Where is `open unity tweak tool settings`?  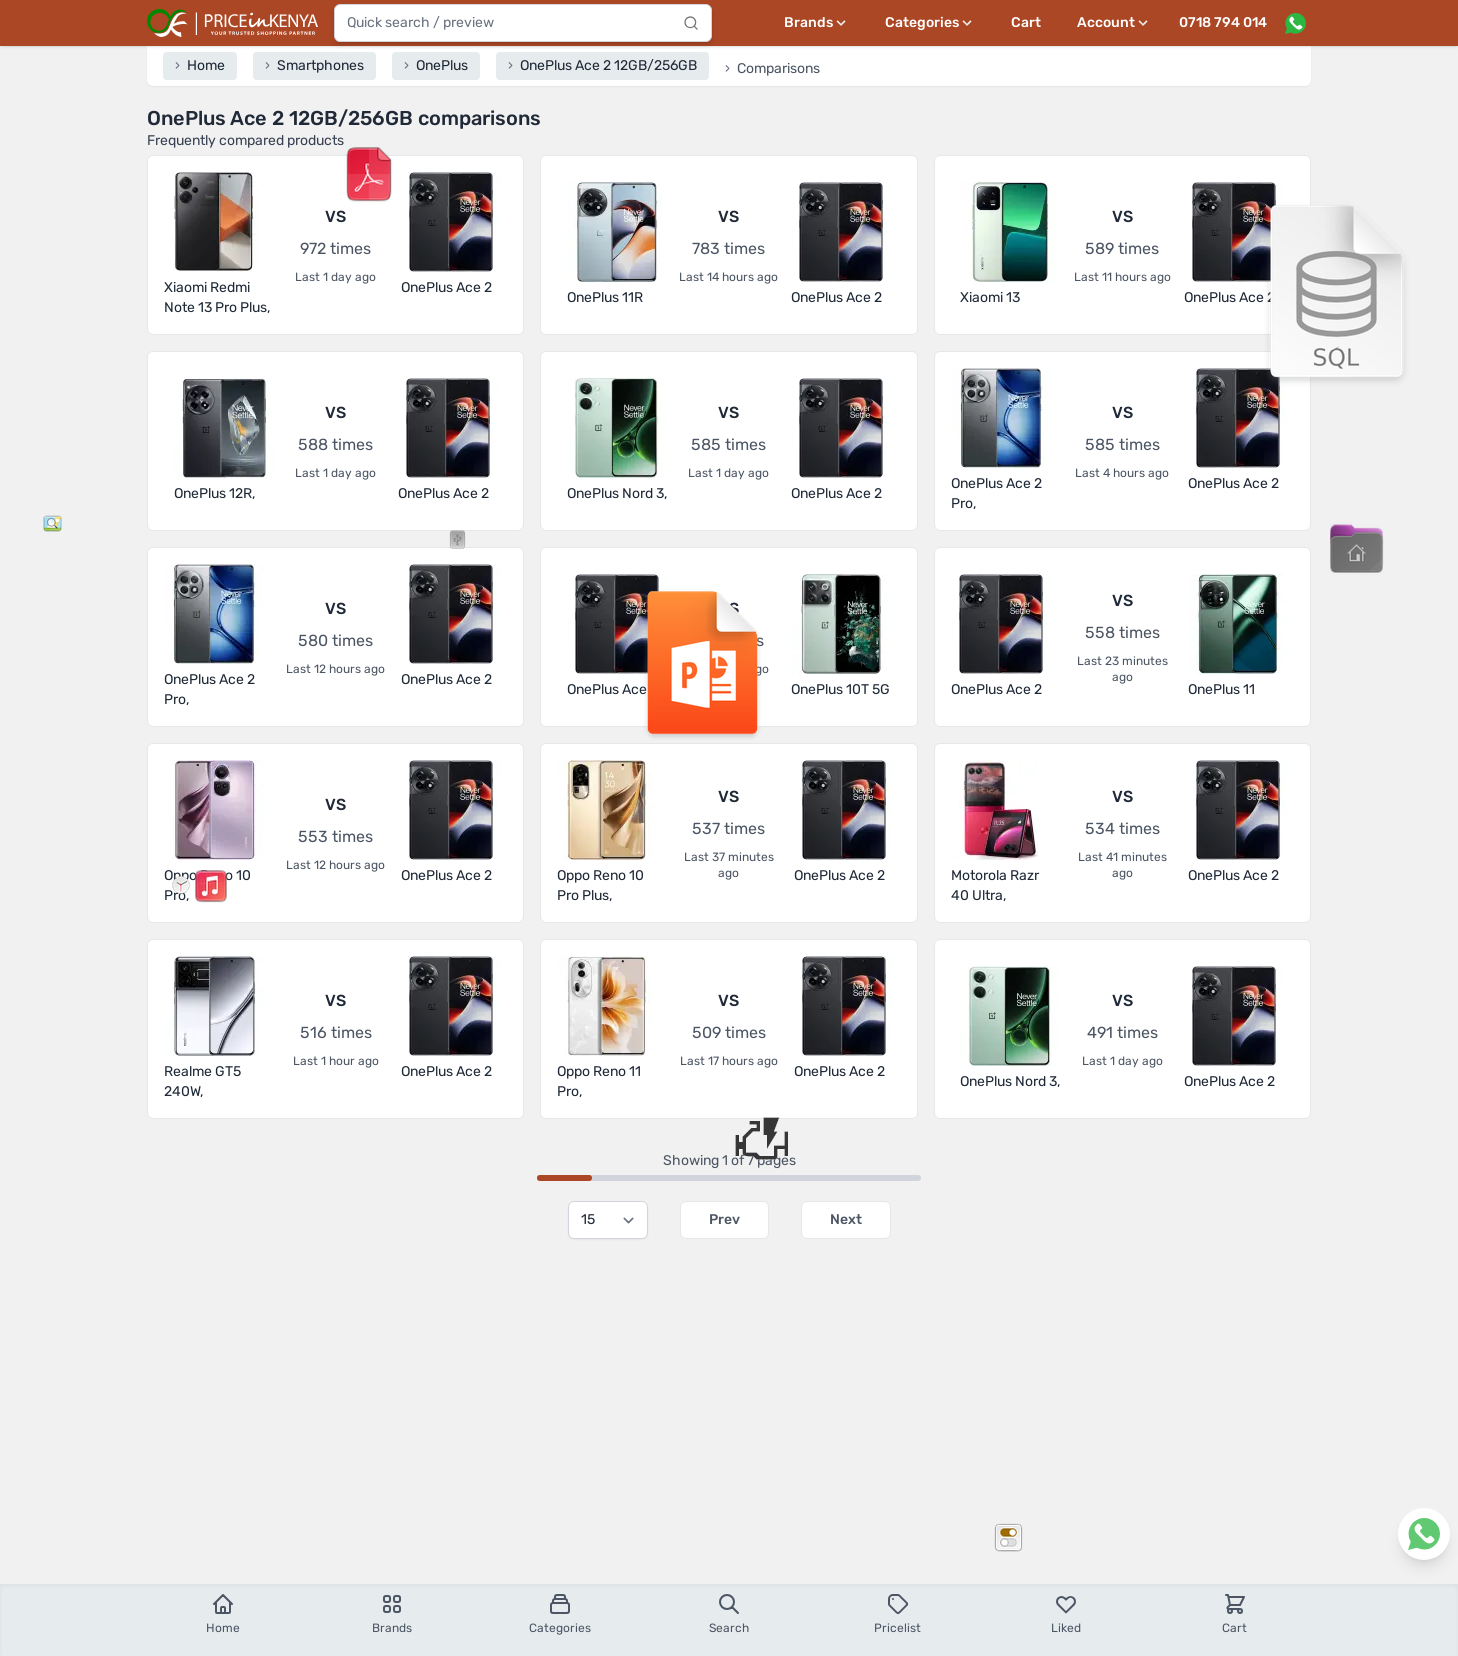 open unity tweak tool settings is located at coordinates (1008, 1537).